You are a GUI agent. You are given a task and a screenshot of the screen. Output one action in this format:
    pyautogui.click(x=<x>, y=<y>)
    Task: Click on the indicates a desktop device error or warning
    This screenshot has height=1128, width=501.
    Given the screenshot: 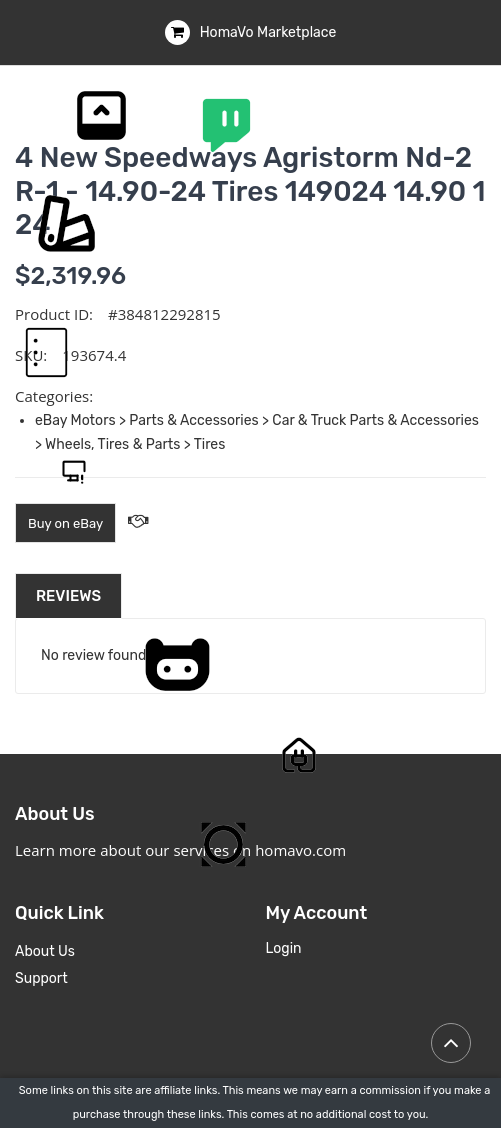 What is the action you would take?
    pyautogui.click(x=74, y=471)
    